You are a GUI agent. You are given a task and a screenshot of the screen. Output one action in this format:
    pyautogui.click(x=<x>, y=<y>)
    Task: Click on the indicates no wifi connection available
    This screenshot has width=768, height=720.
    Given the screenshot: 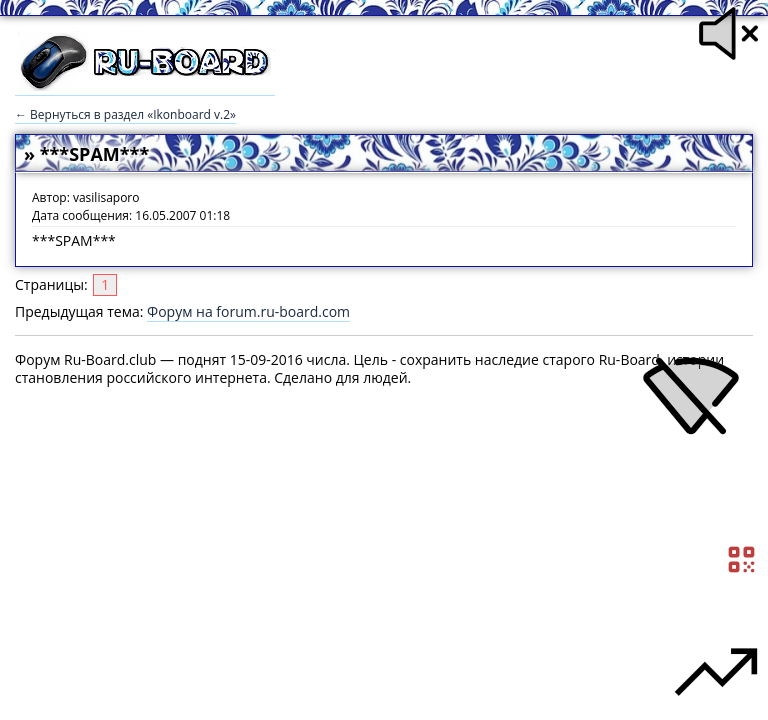 What is the action you would take?
    pyautogui.click(x=691, y=396)
    